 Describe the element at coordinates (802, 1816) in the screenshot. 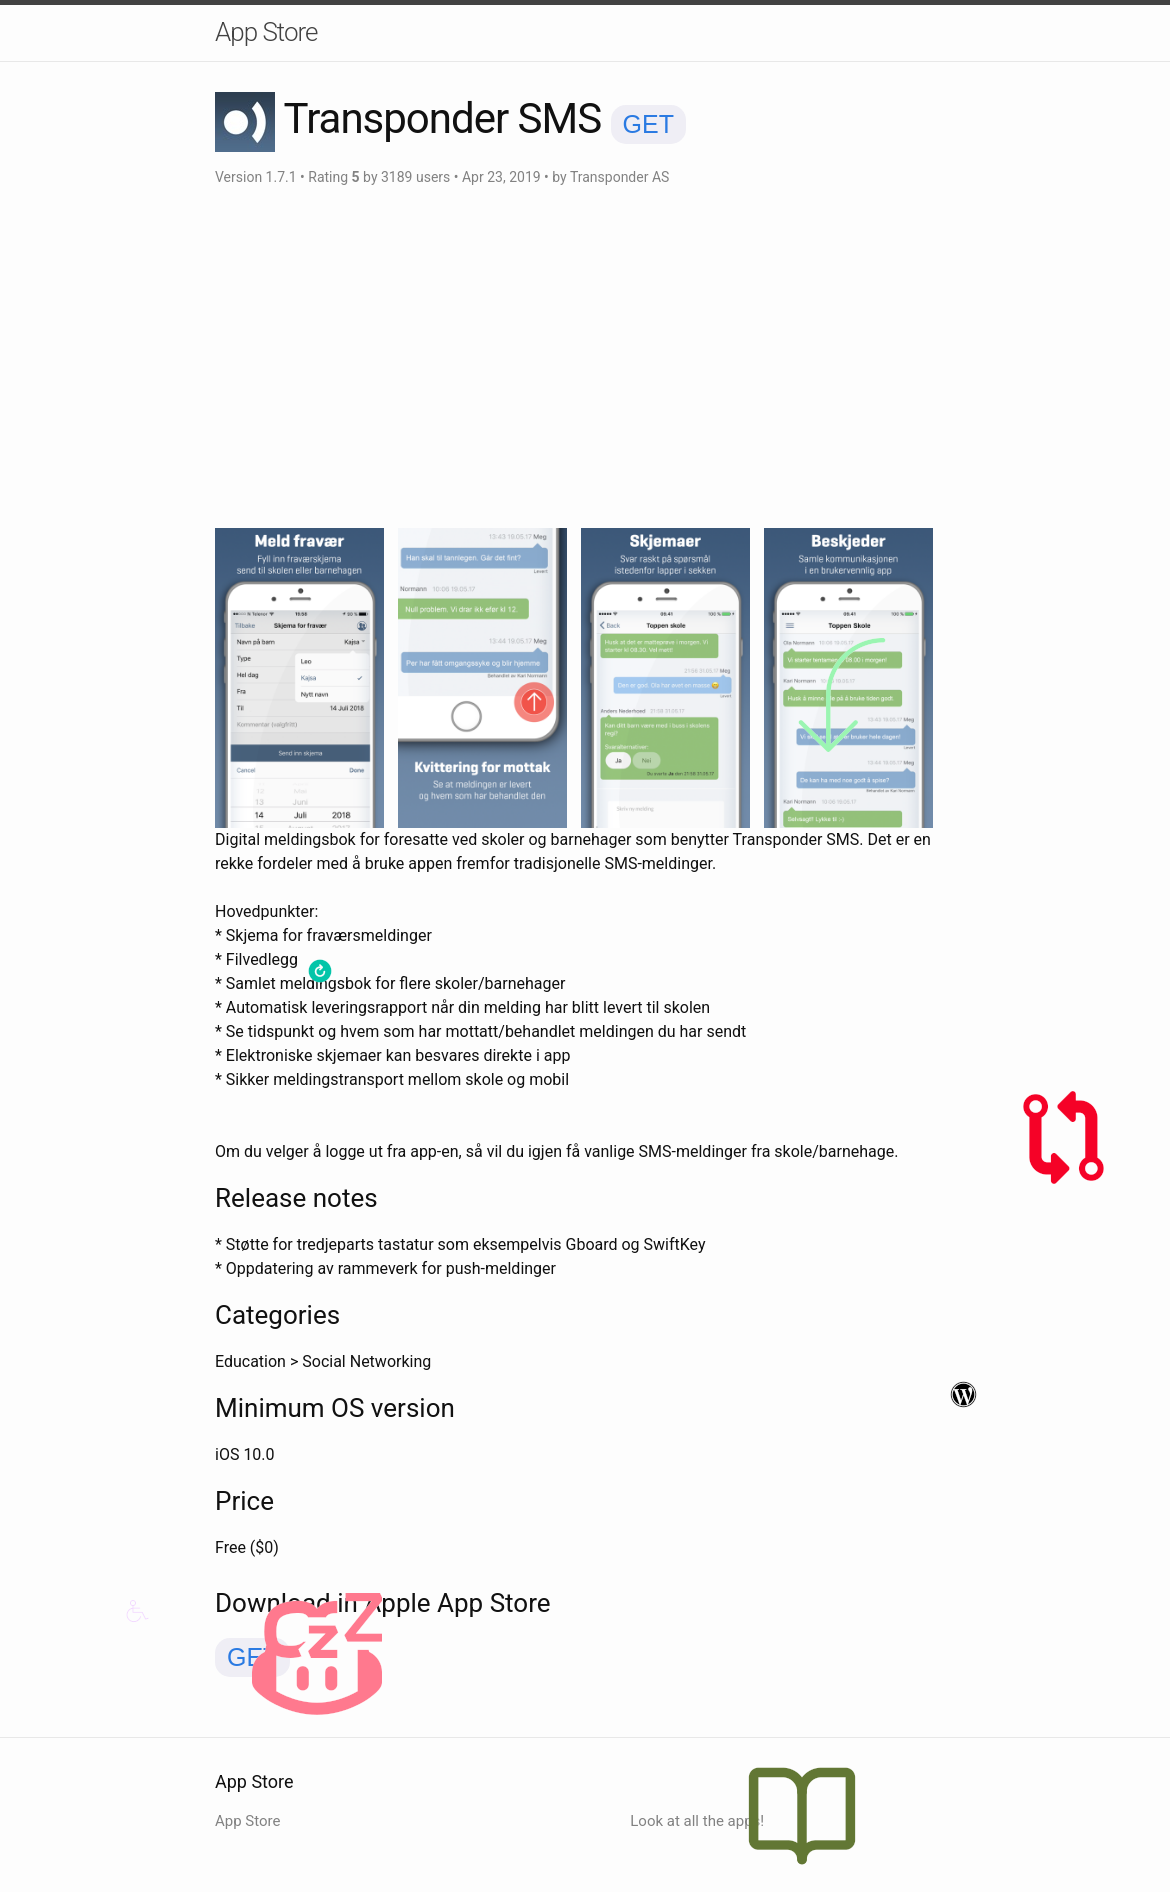

I see `open reading mode or e-reader` at that location.